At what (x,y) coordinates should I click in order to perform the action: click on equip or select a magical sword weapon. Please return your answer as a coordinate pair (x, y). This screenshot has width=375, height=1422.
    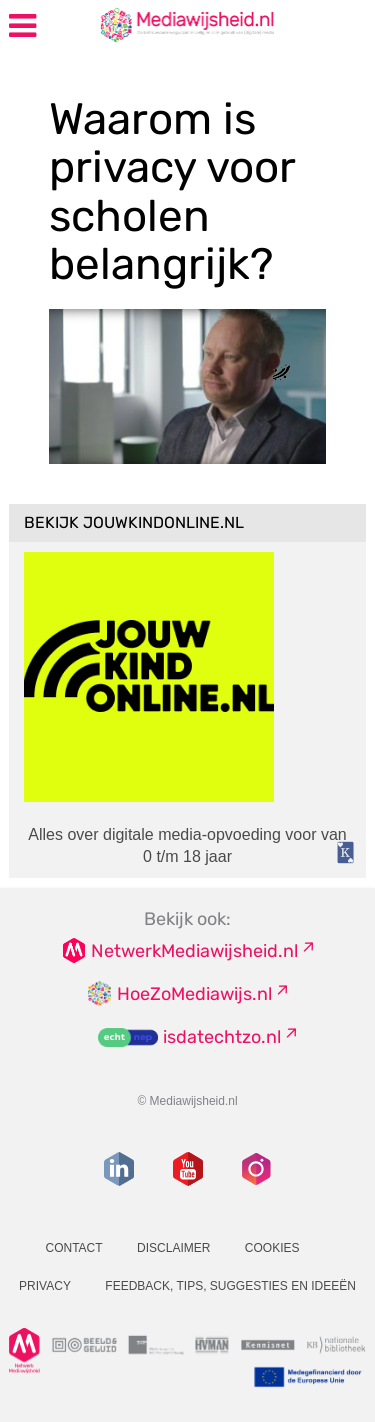
    Looking at the image, I should click on (281, 372).